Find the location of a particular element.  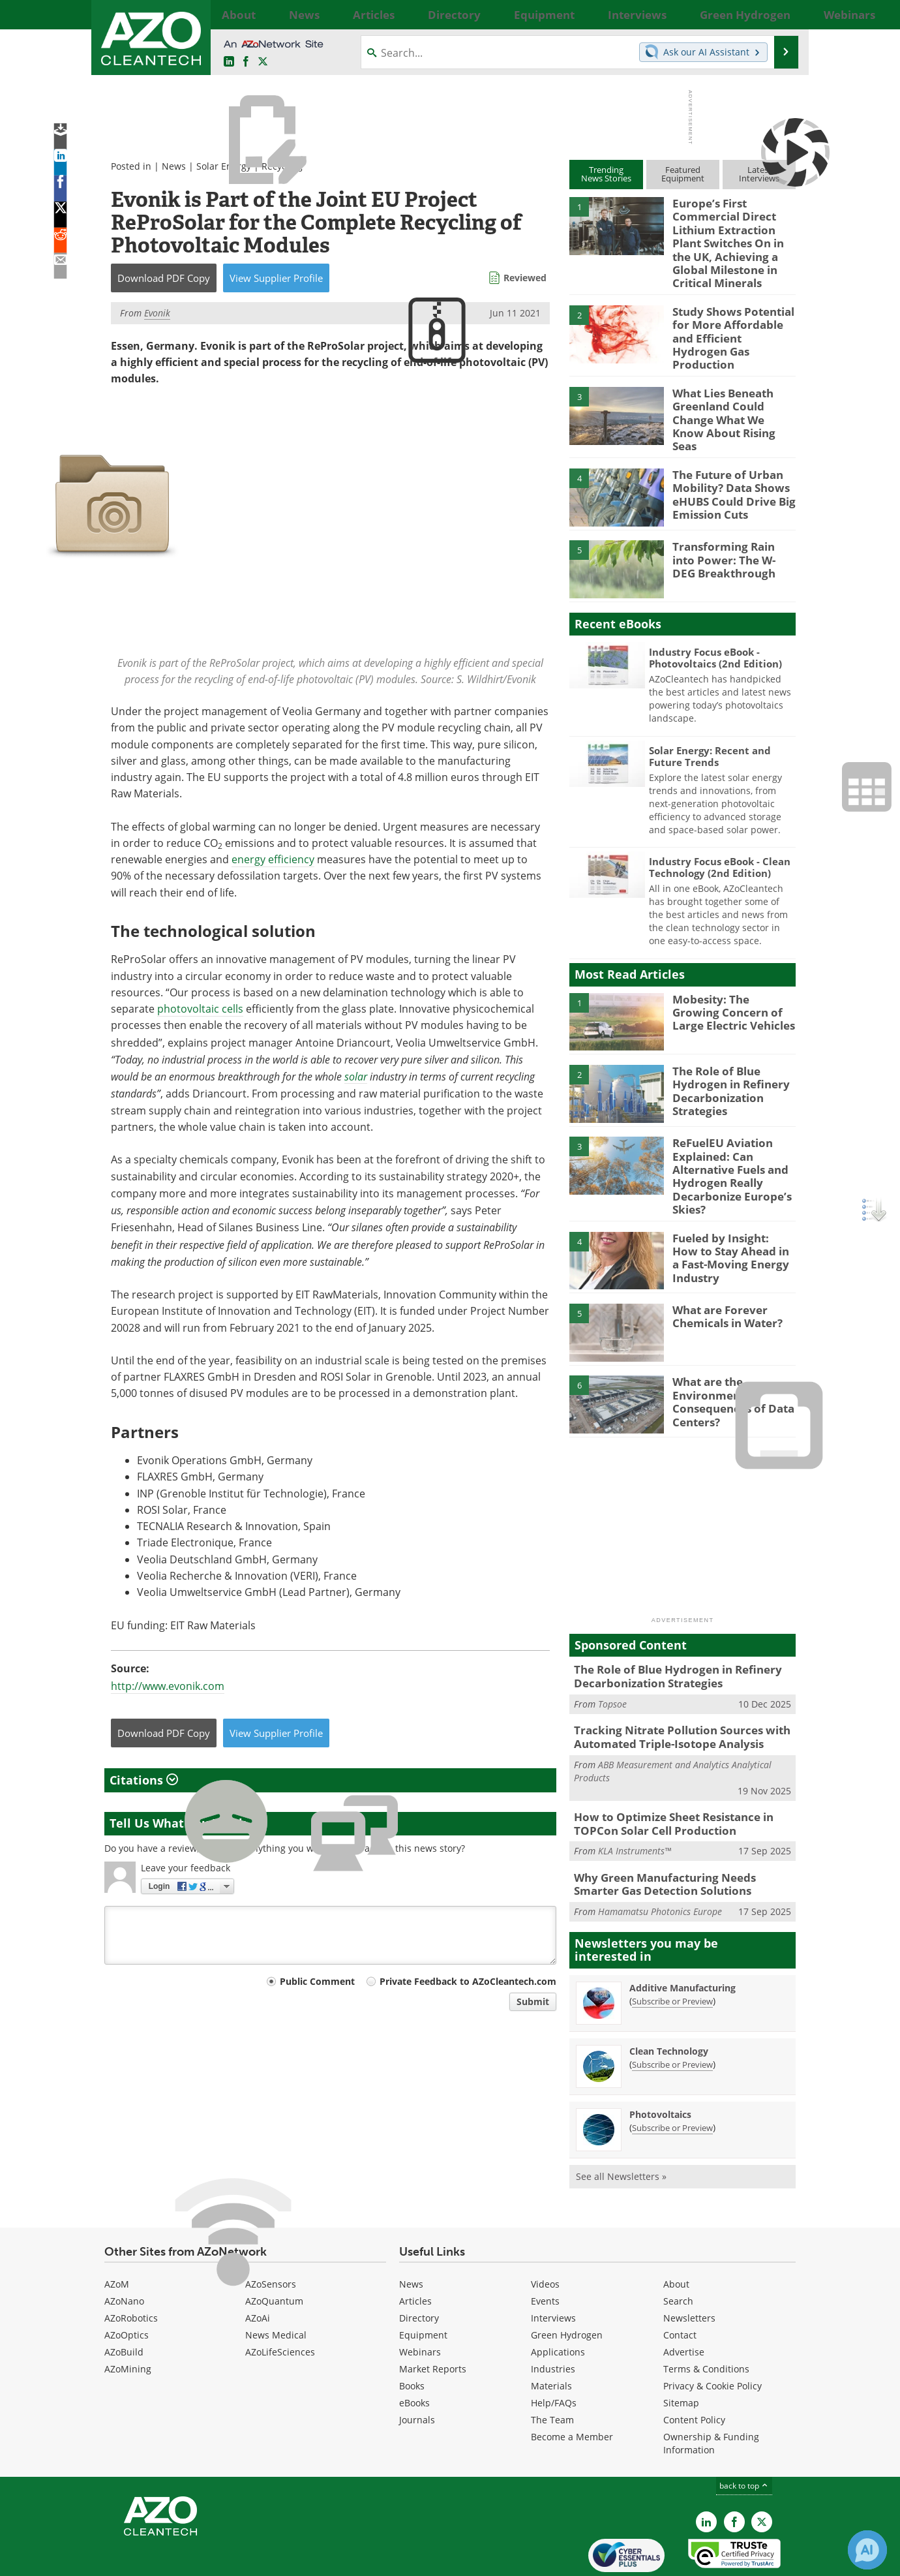

open your pictures folder is located at coordinates (112, 510).